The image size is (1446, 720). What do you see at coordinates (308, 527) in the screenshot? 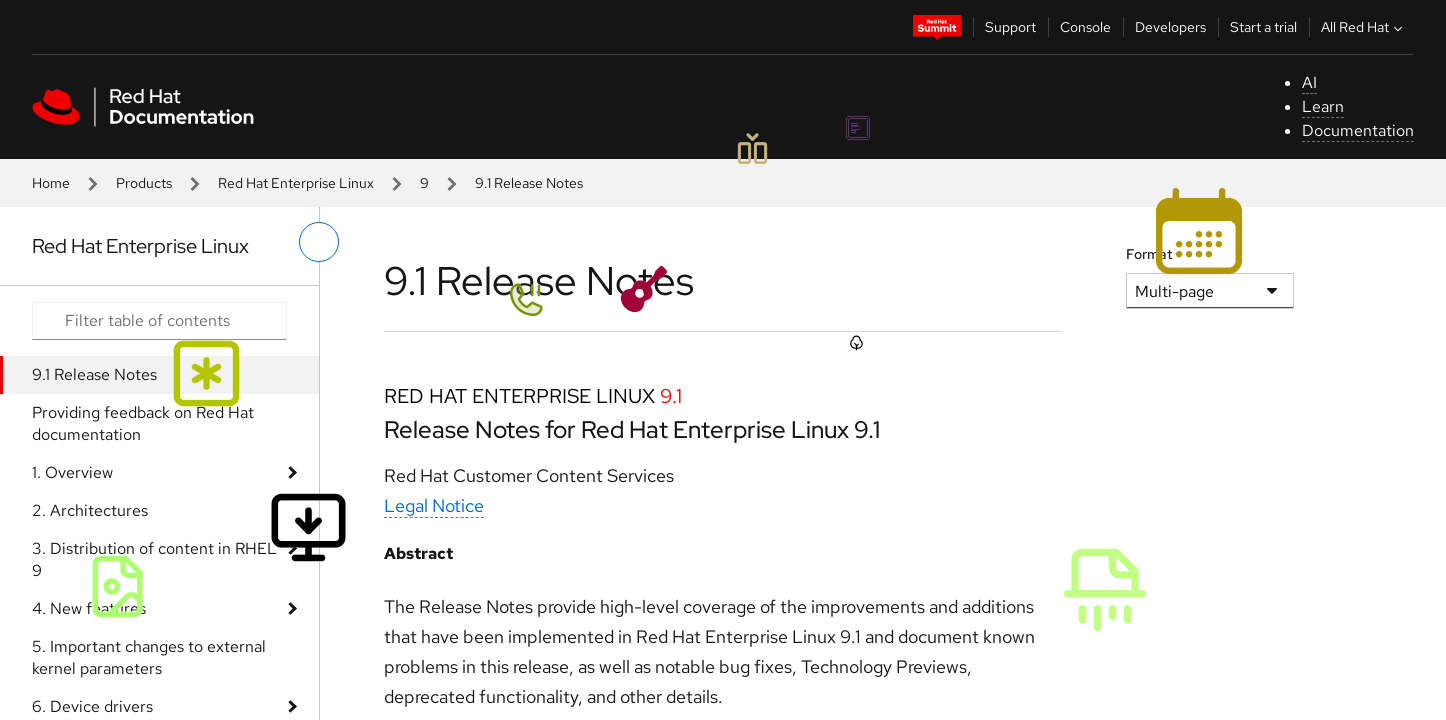
I see `download to computer` at bounding box center [308, 527].